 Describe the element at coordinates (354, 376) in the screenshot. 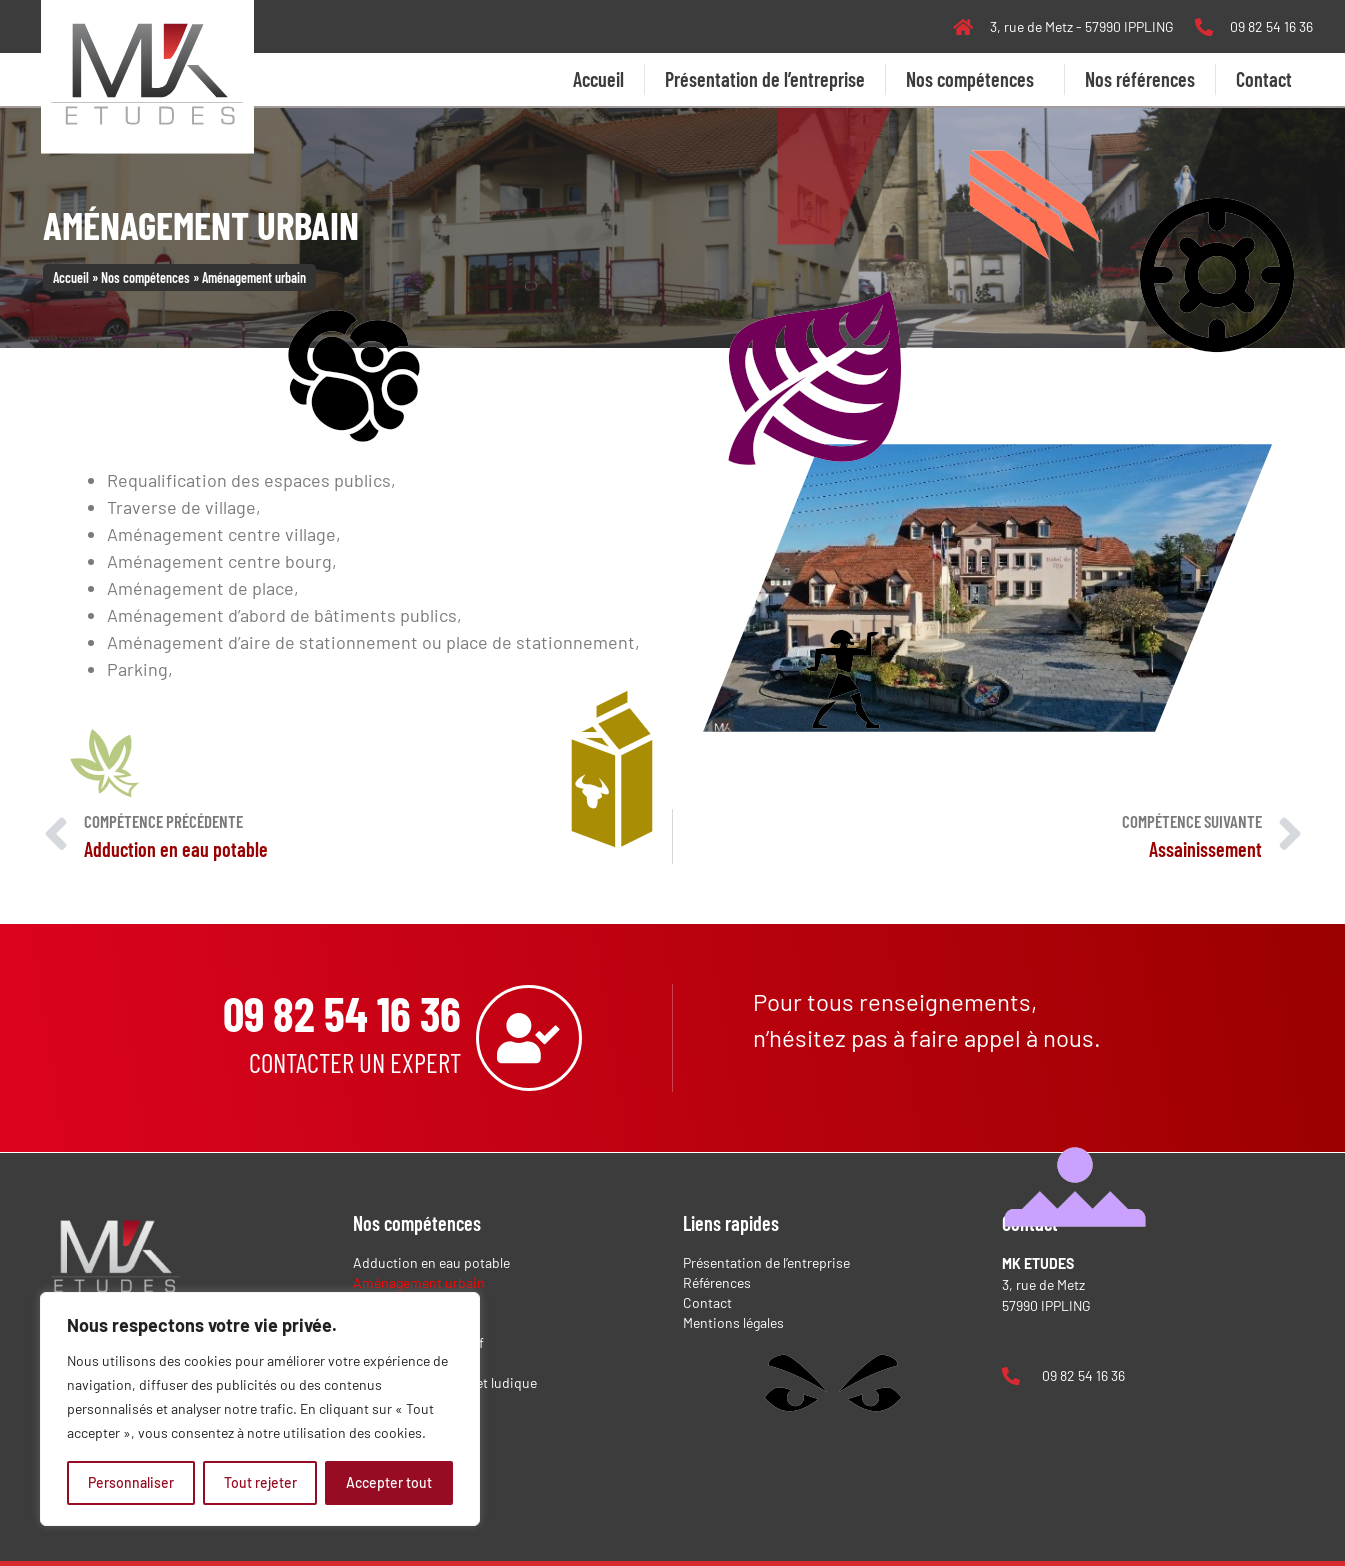

I see `indicates an organic or biological enemy type` at that location.